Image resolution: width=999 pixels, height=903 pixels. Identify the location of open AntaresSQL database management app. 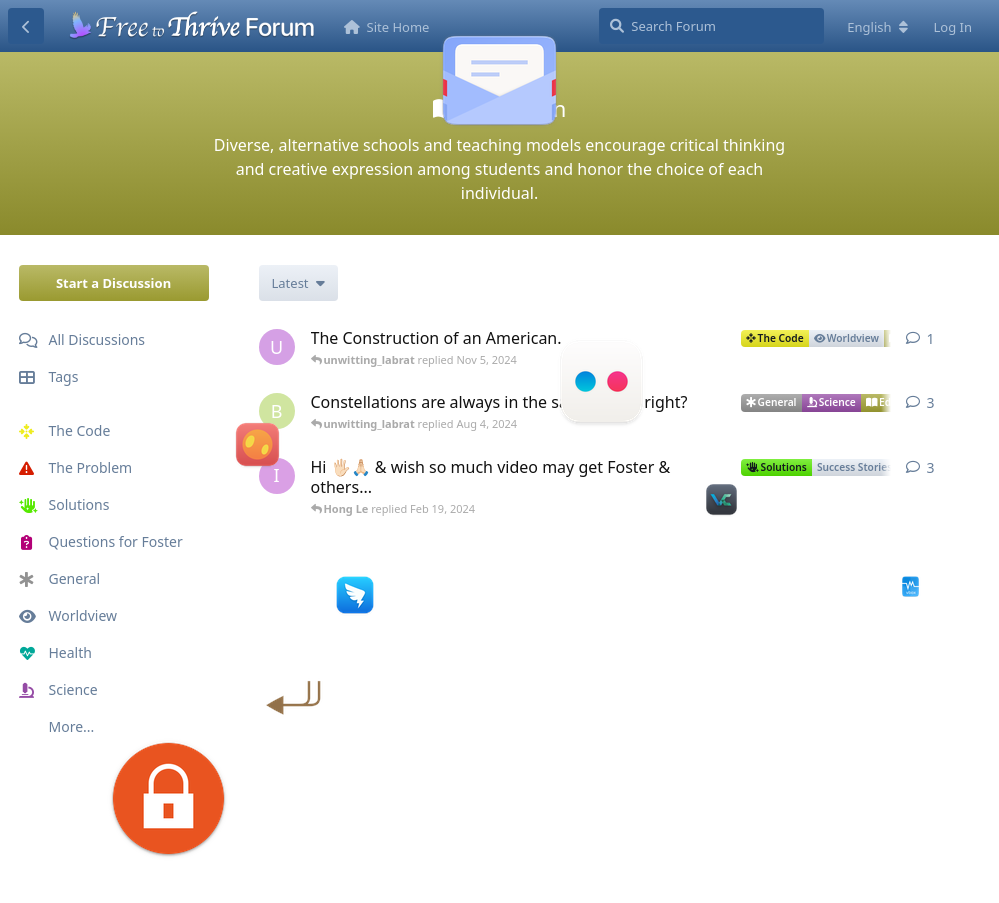
(257, 444).